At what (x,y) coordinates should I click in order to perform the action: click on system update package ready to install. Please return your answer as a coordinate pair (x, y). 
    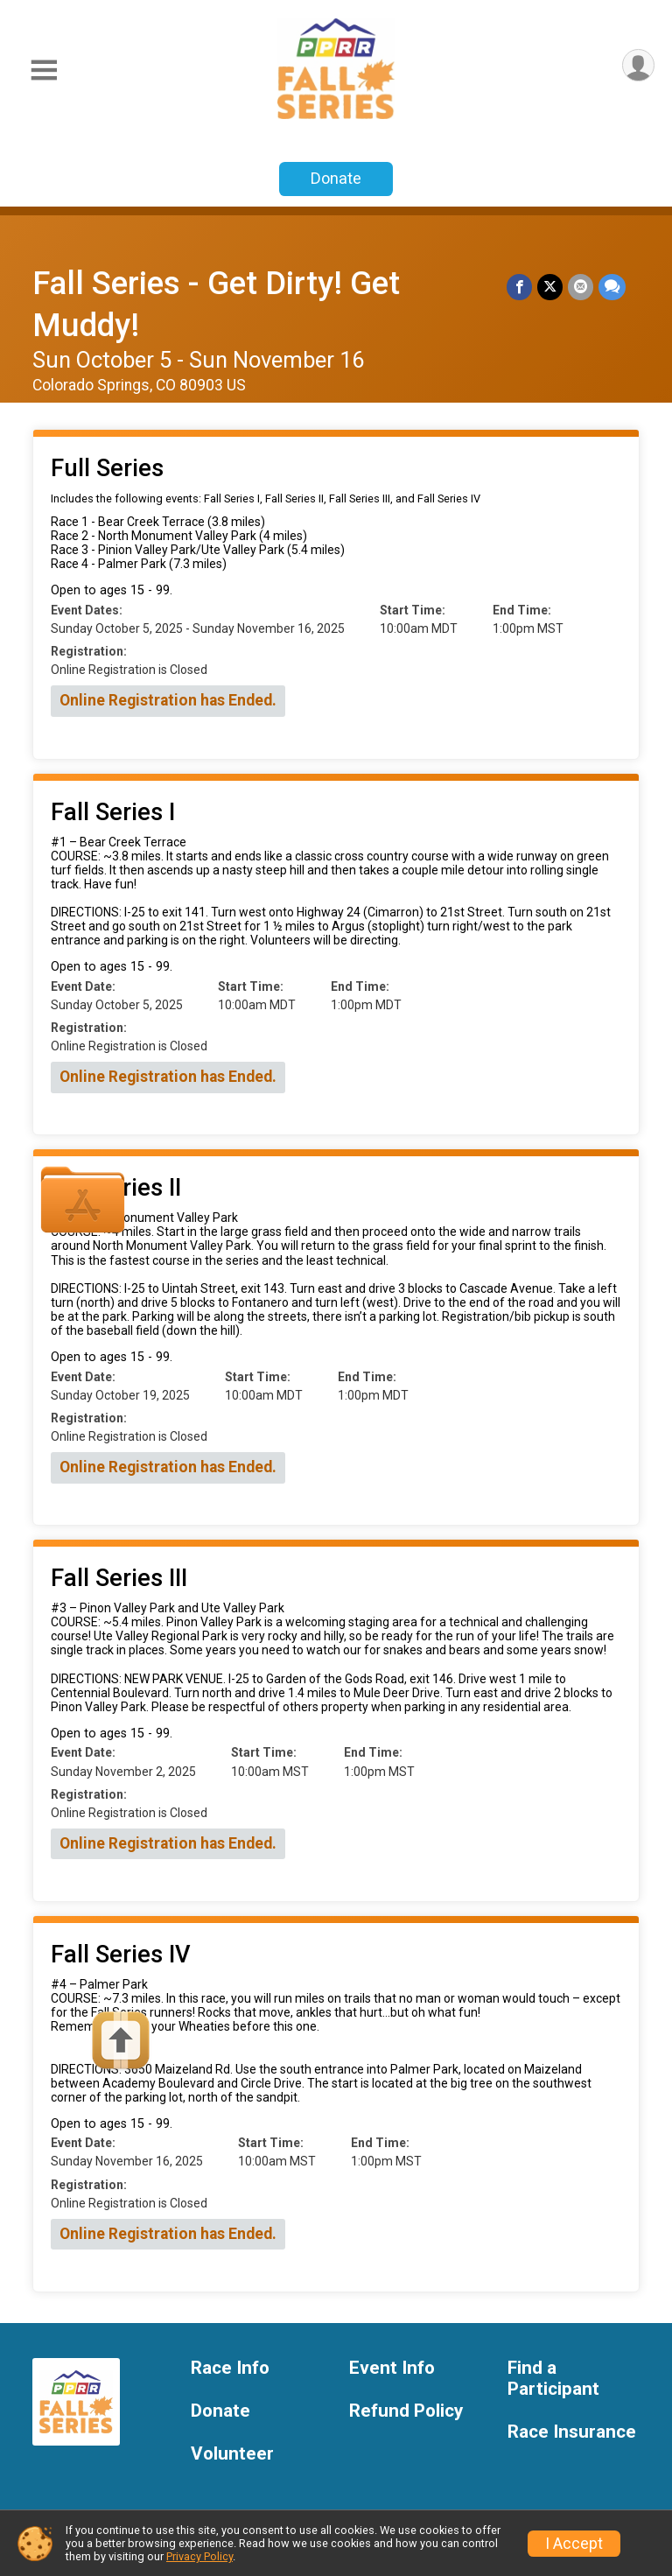
    Looking at the image, I should click on (121, 2041).